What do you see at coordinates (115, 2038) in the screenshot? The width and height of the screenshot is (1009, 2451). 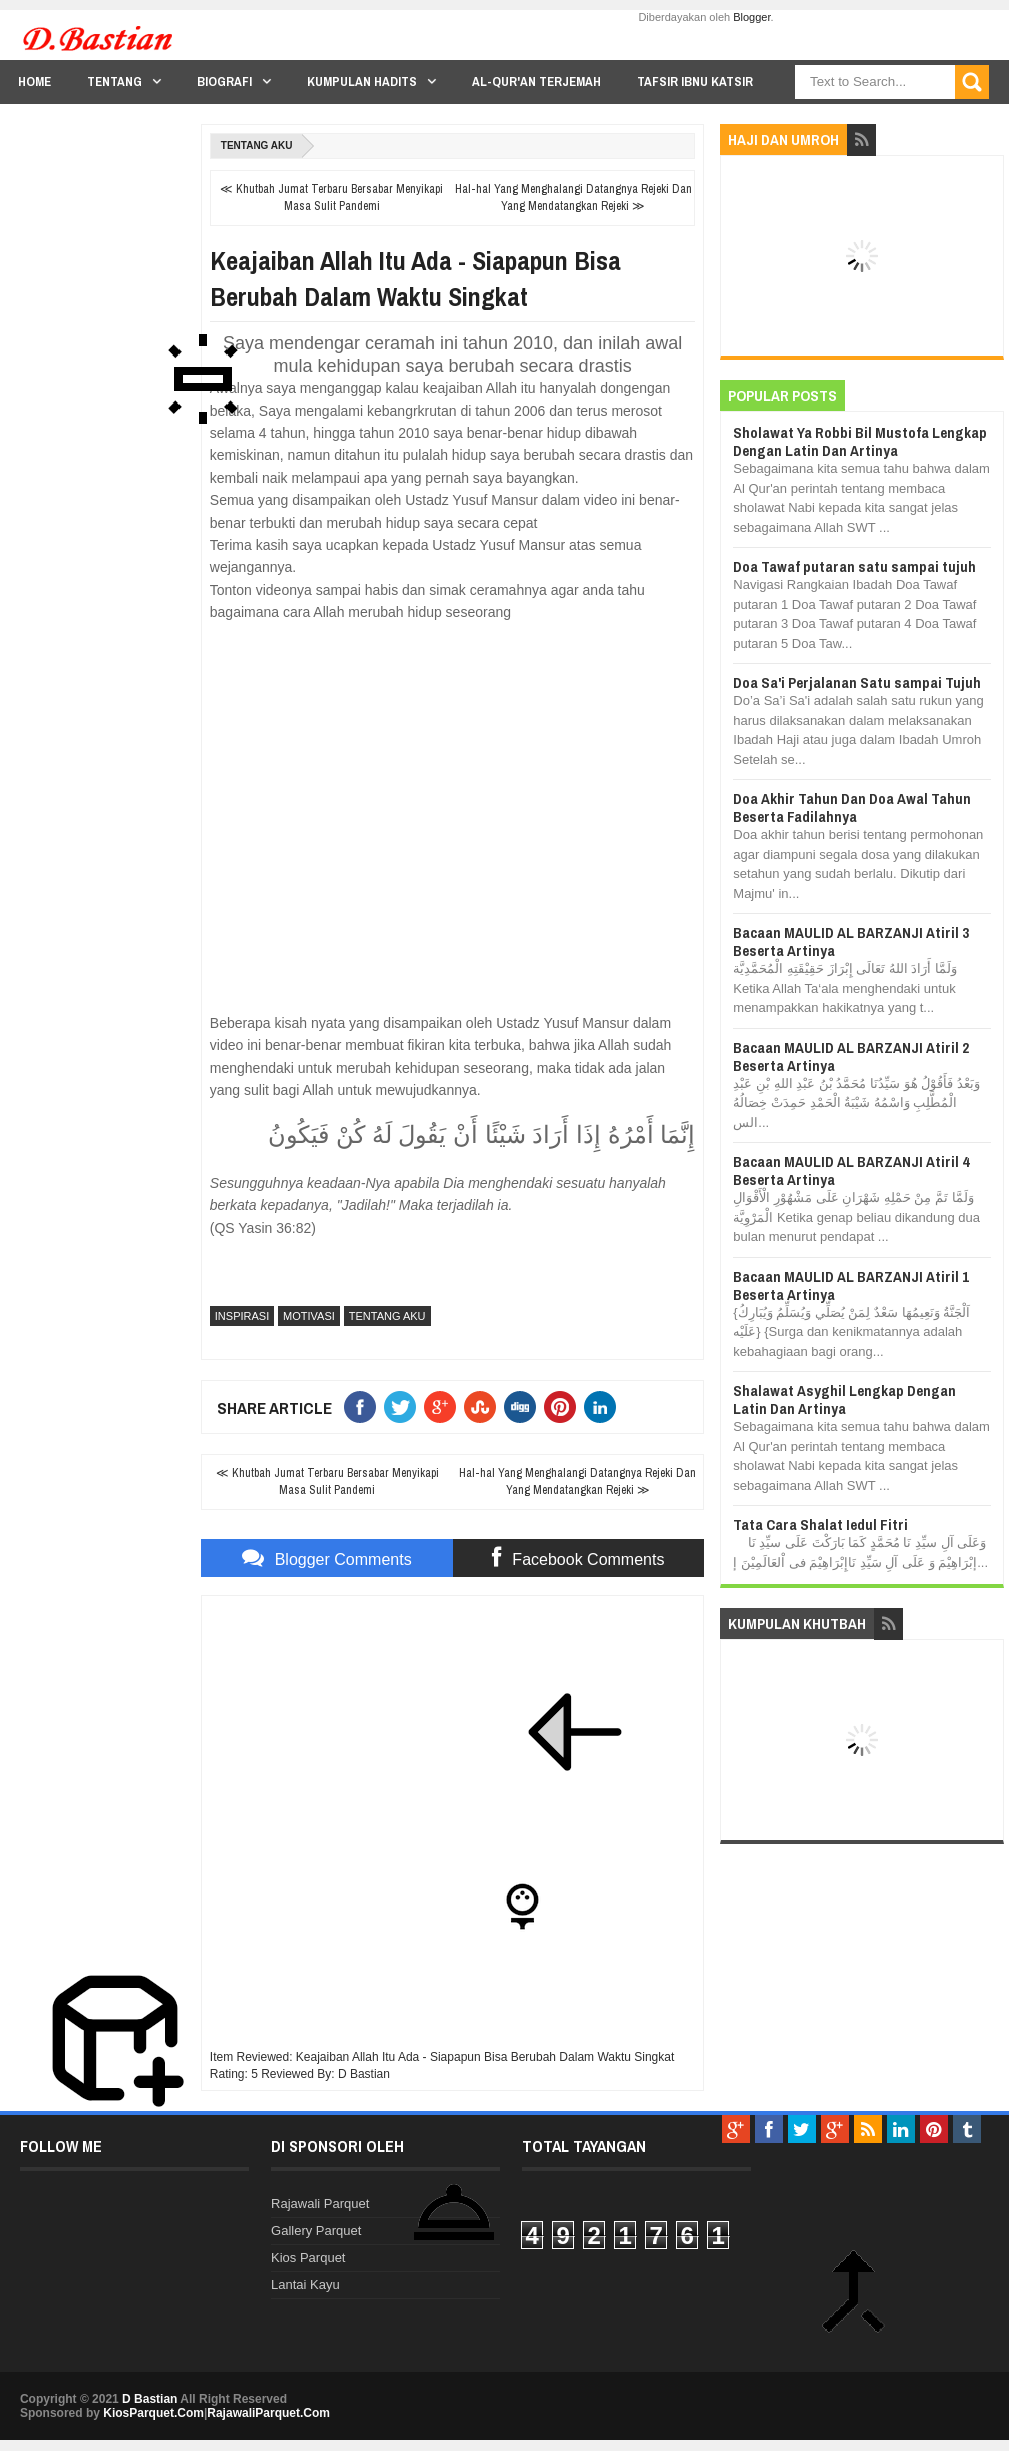 I see `add a new 3D object or shape` at bounding box center [115, 2038].